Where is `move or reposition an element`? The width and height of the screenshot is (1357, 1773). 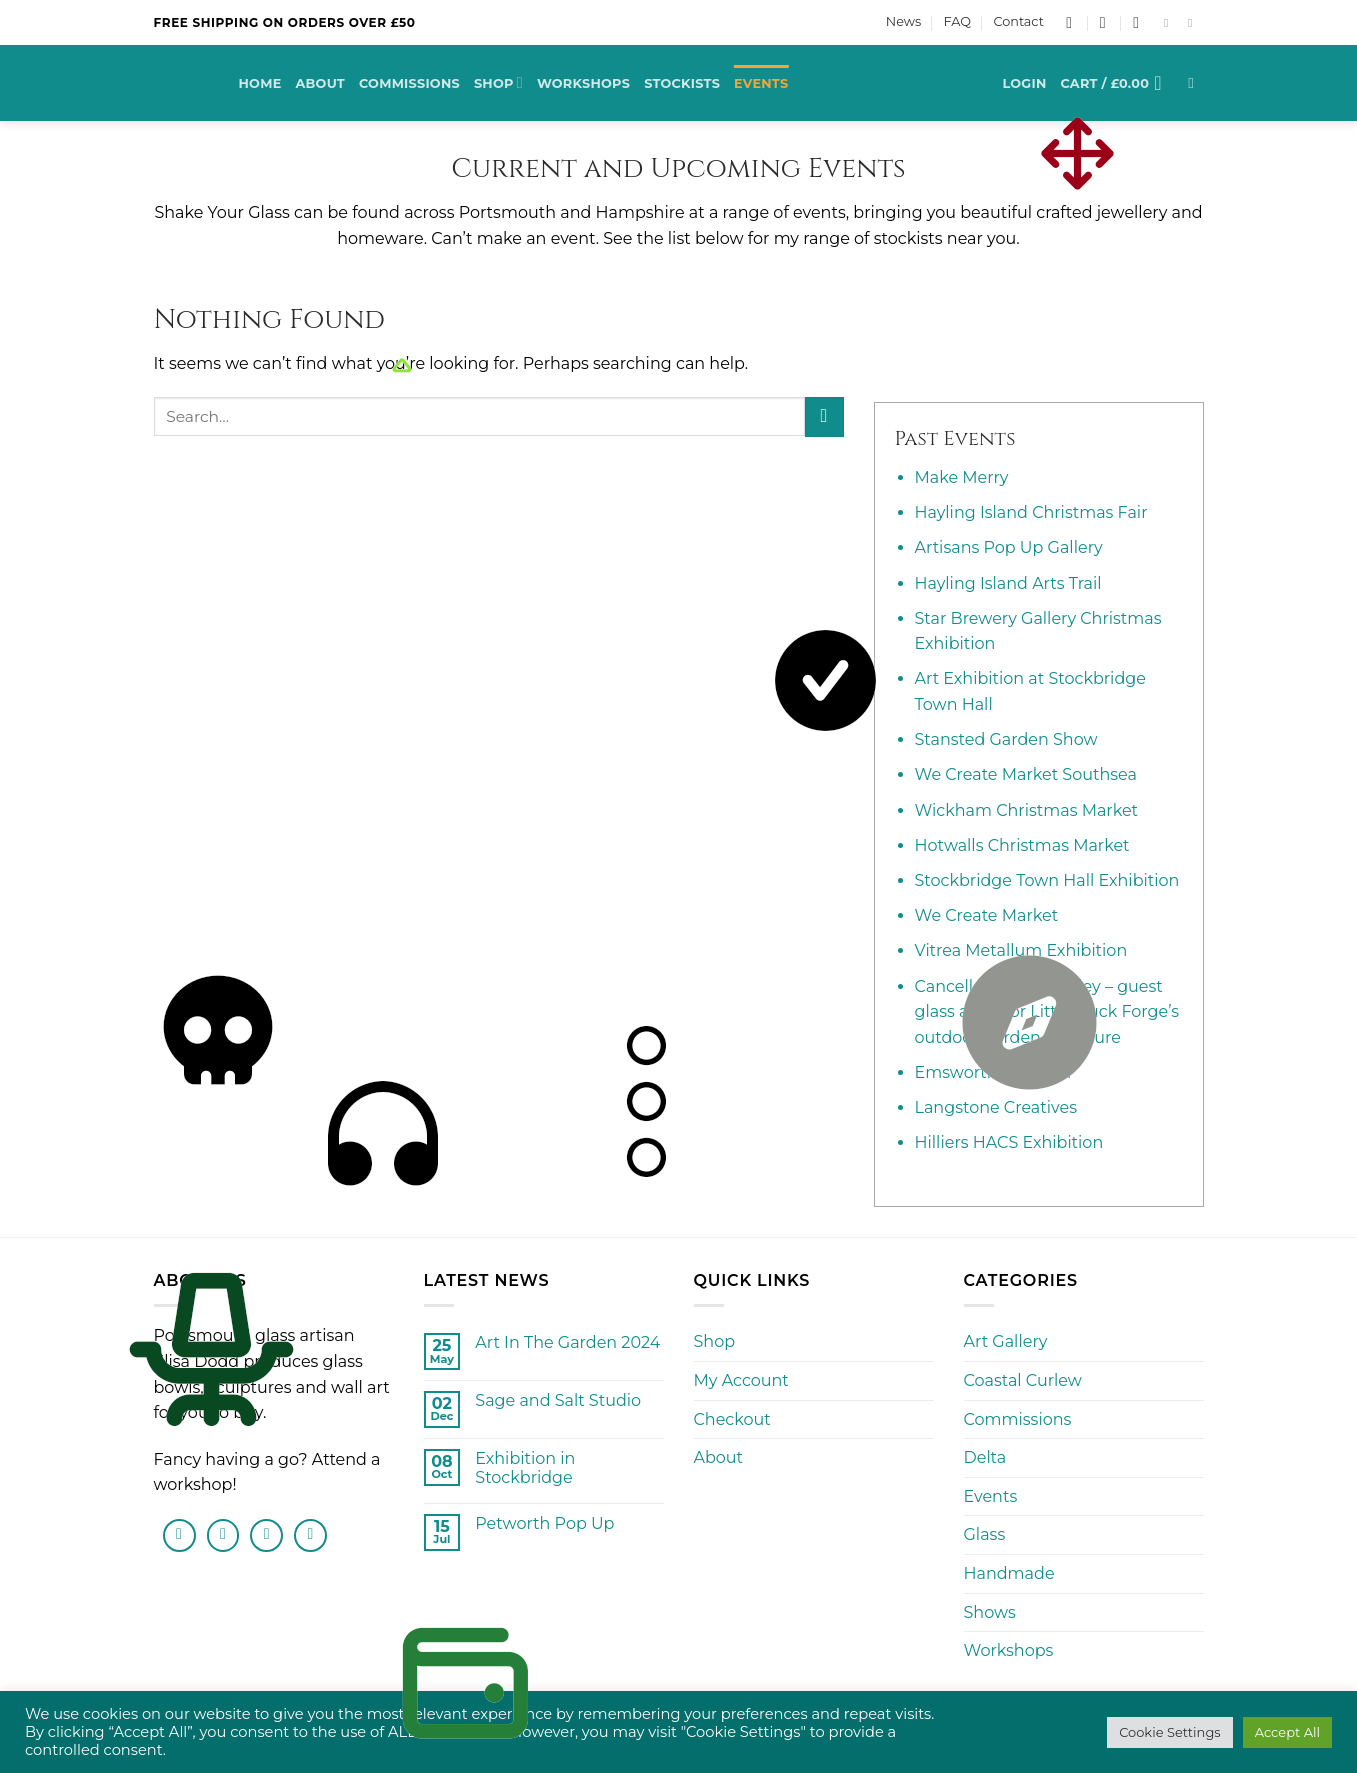 move or reposition an element is located at coordinates (1077, 153).